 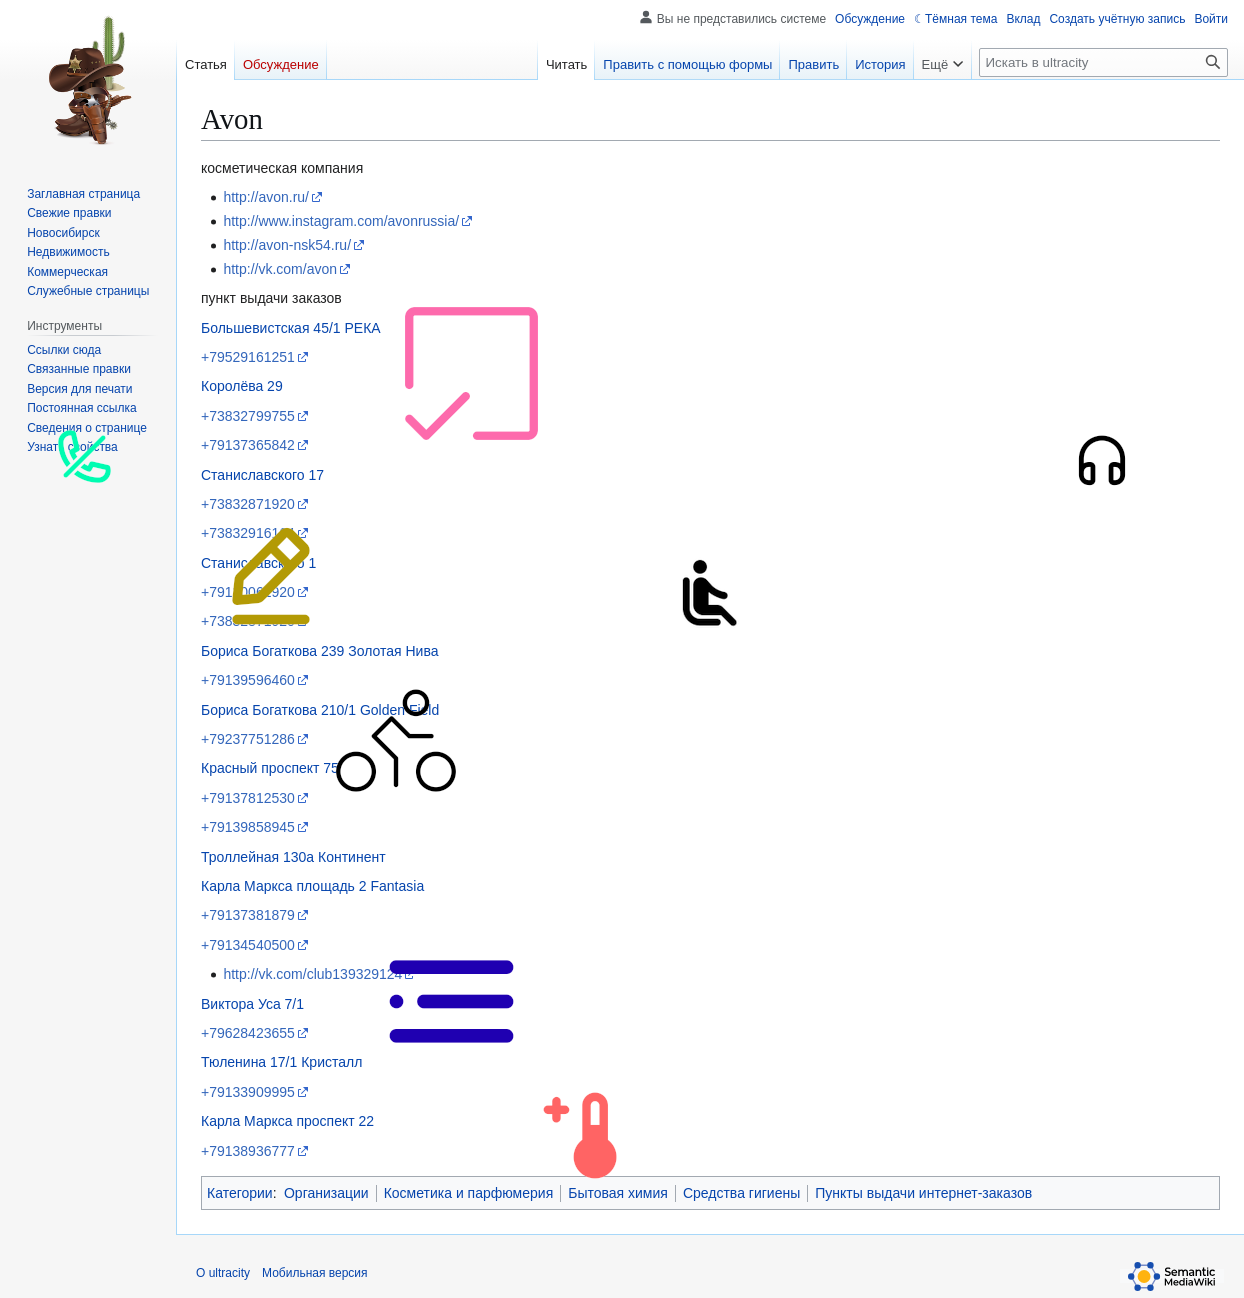 What do you see at coordinates (396, 745) in the screenshot?
I see `access cycling or bike-related features` at bounding box center [396, 745].